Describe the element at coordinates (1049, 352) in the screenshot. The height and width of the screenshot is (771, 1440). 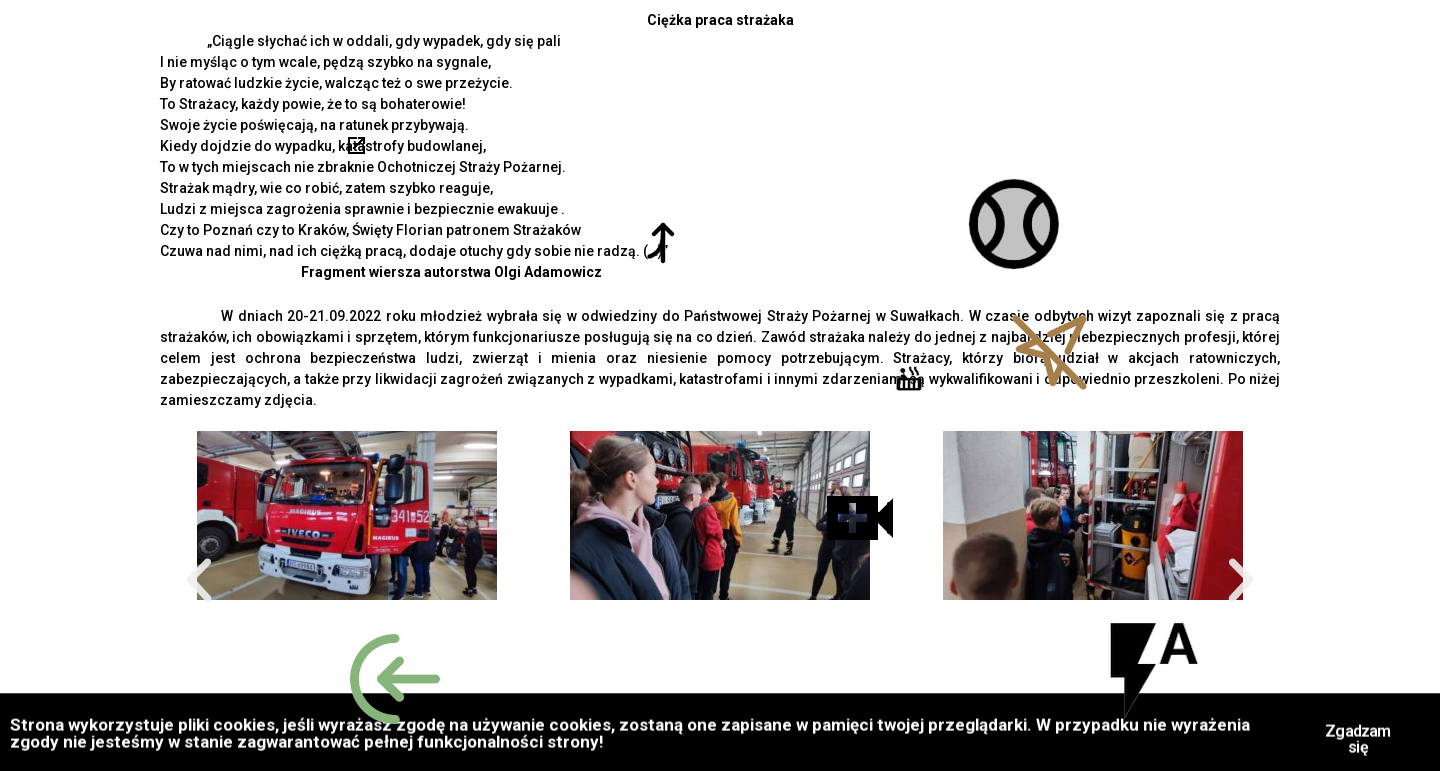
I see `navigation or GPS is currently disabled` at that location.